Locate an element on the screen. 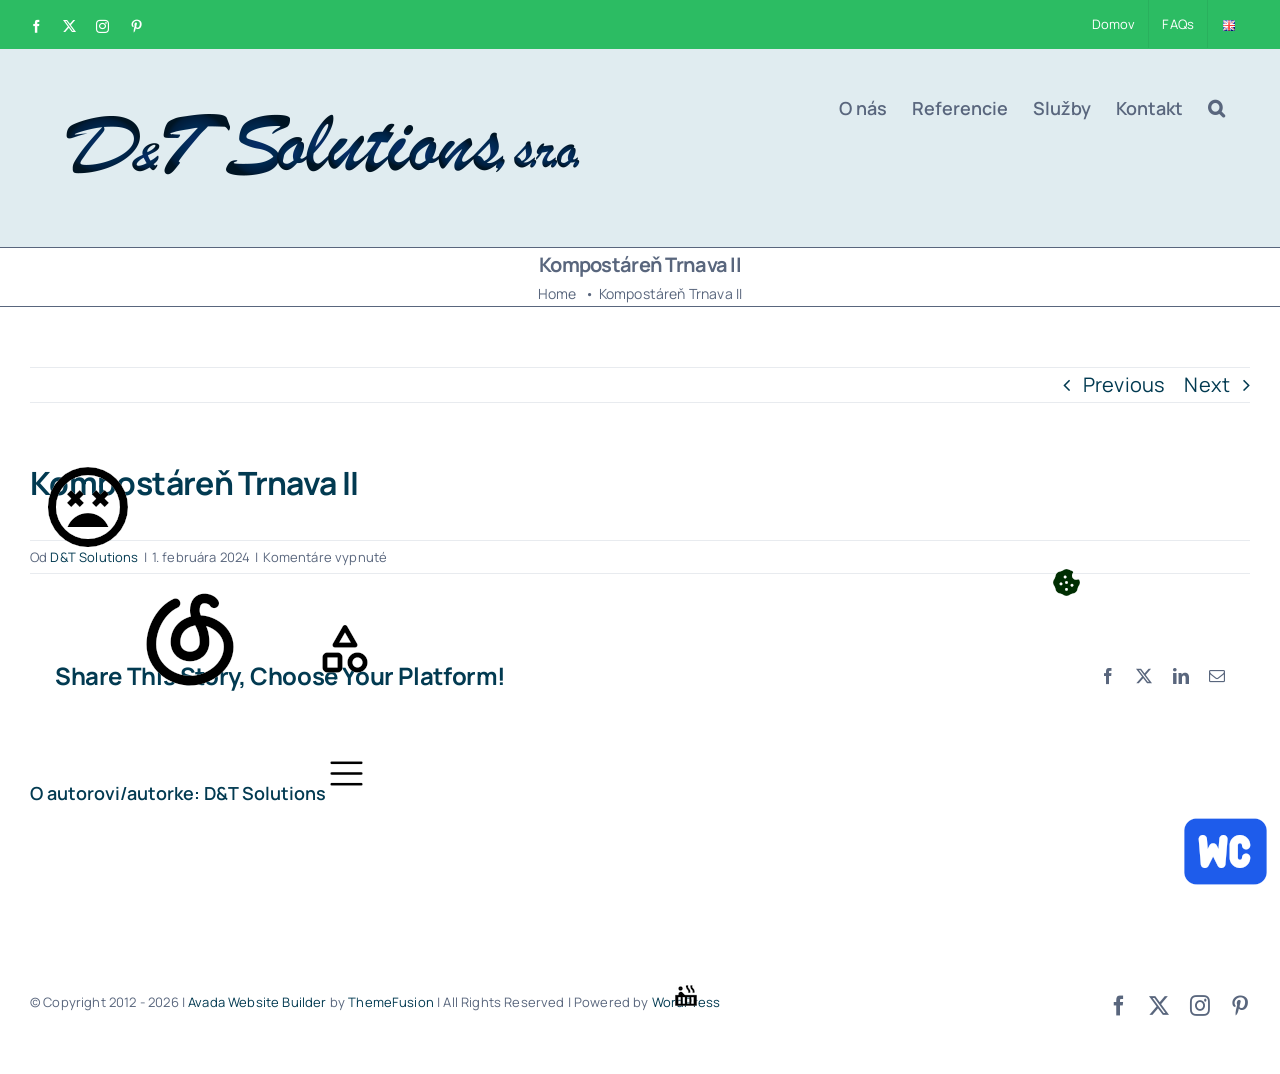  indicates hot tub or spa amenity available is located at coordinates (686, 995).